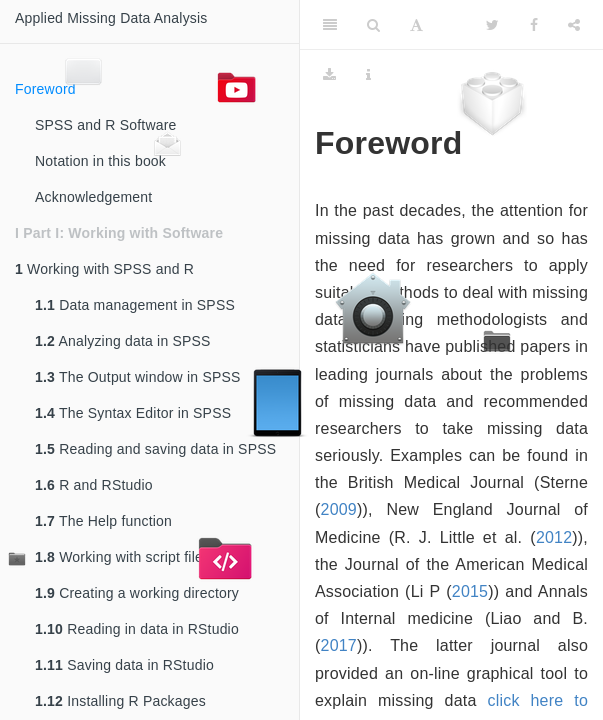 The image size is (603, 720). Describe the element at coordinates (236, 88) in the screenshot. I see `open folder containing downloaded youtube videos` at that location.